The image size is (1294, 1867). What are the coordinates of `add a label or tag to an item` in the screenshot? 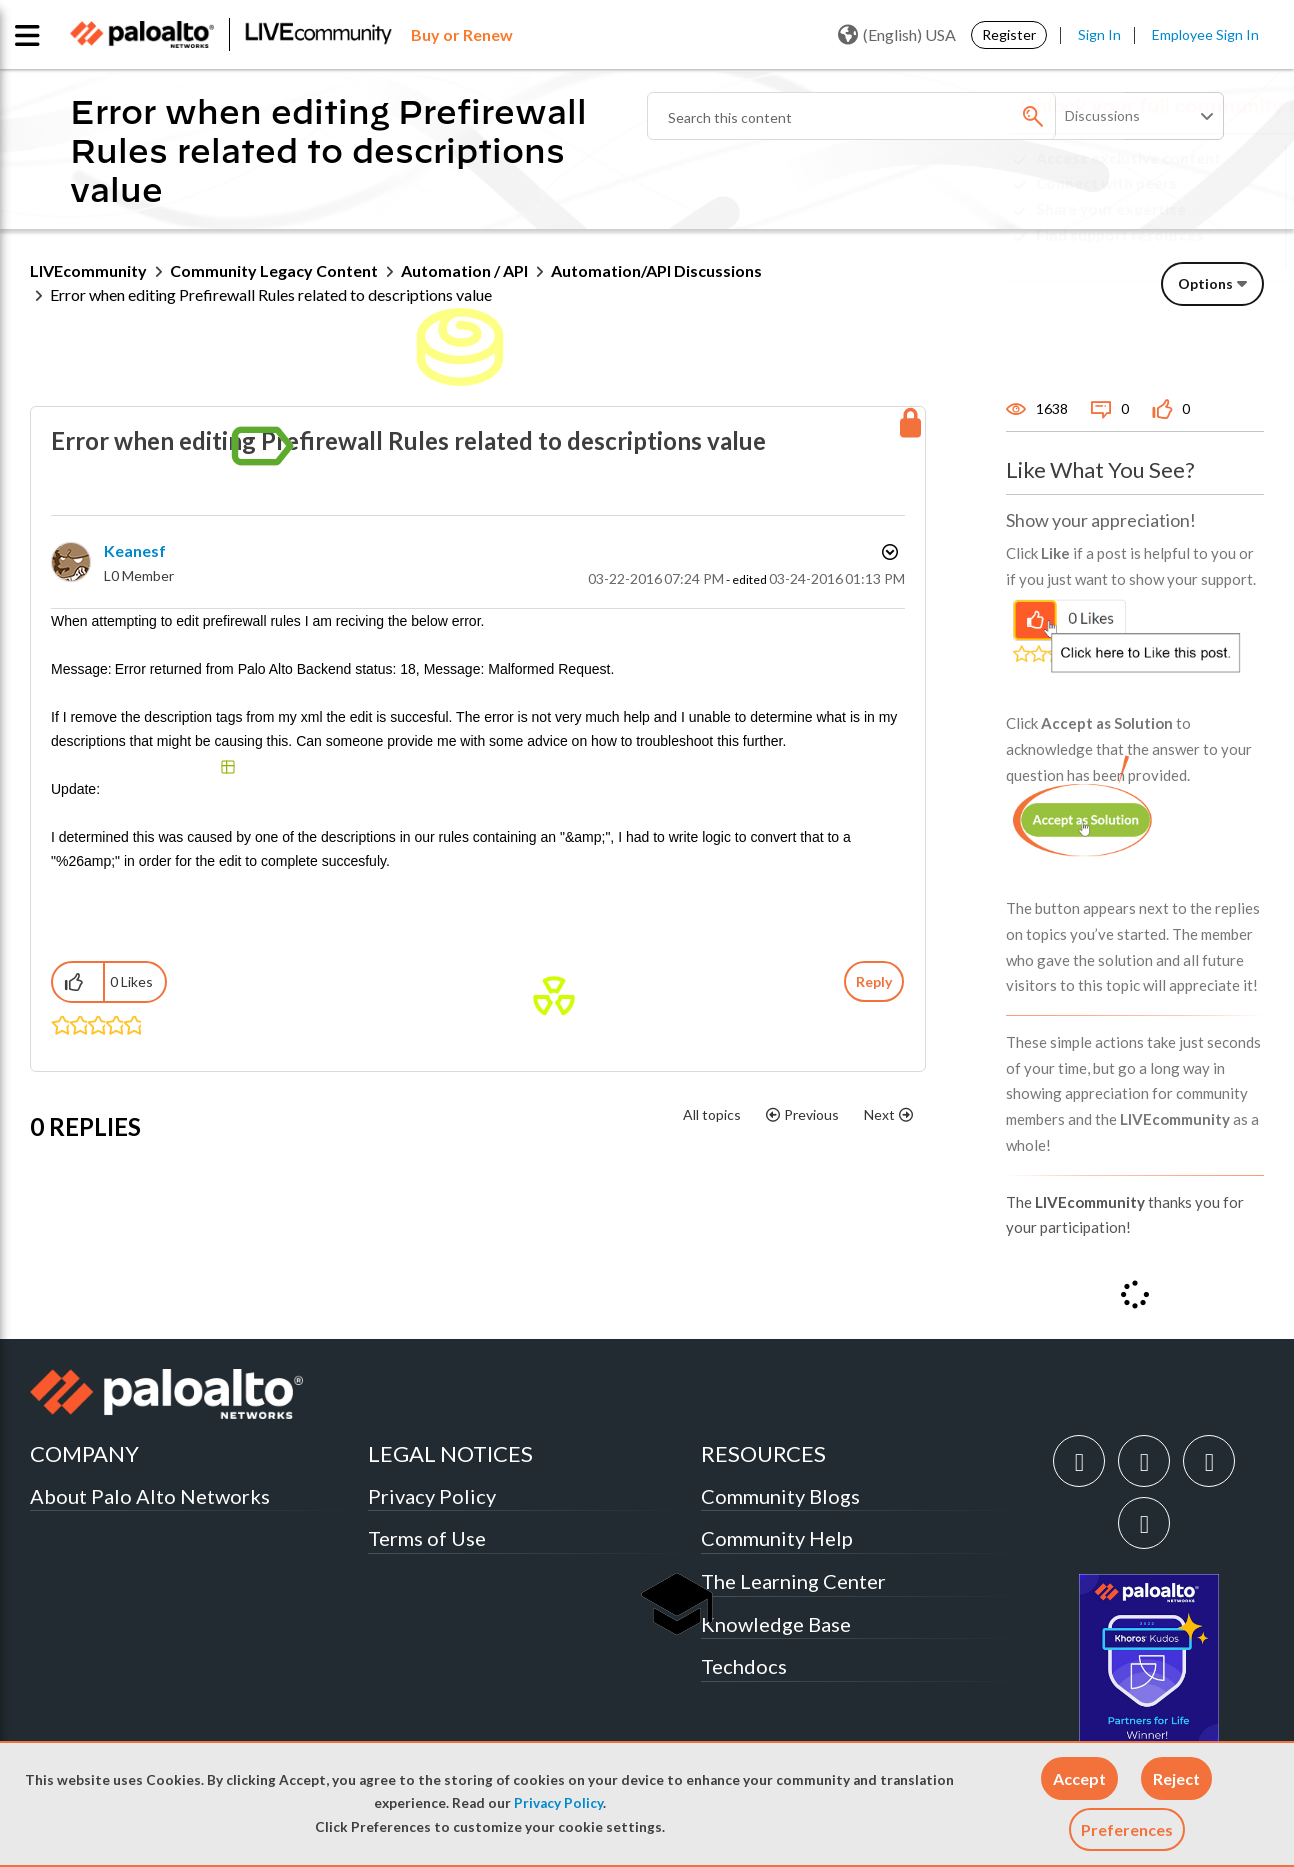 It's located at (261, 446).